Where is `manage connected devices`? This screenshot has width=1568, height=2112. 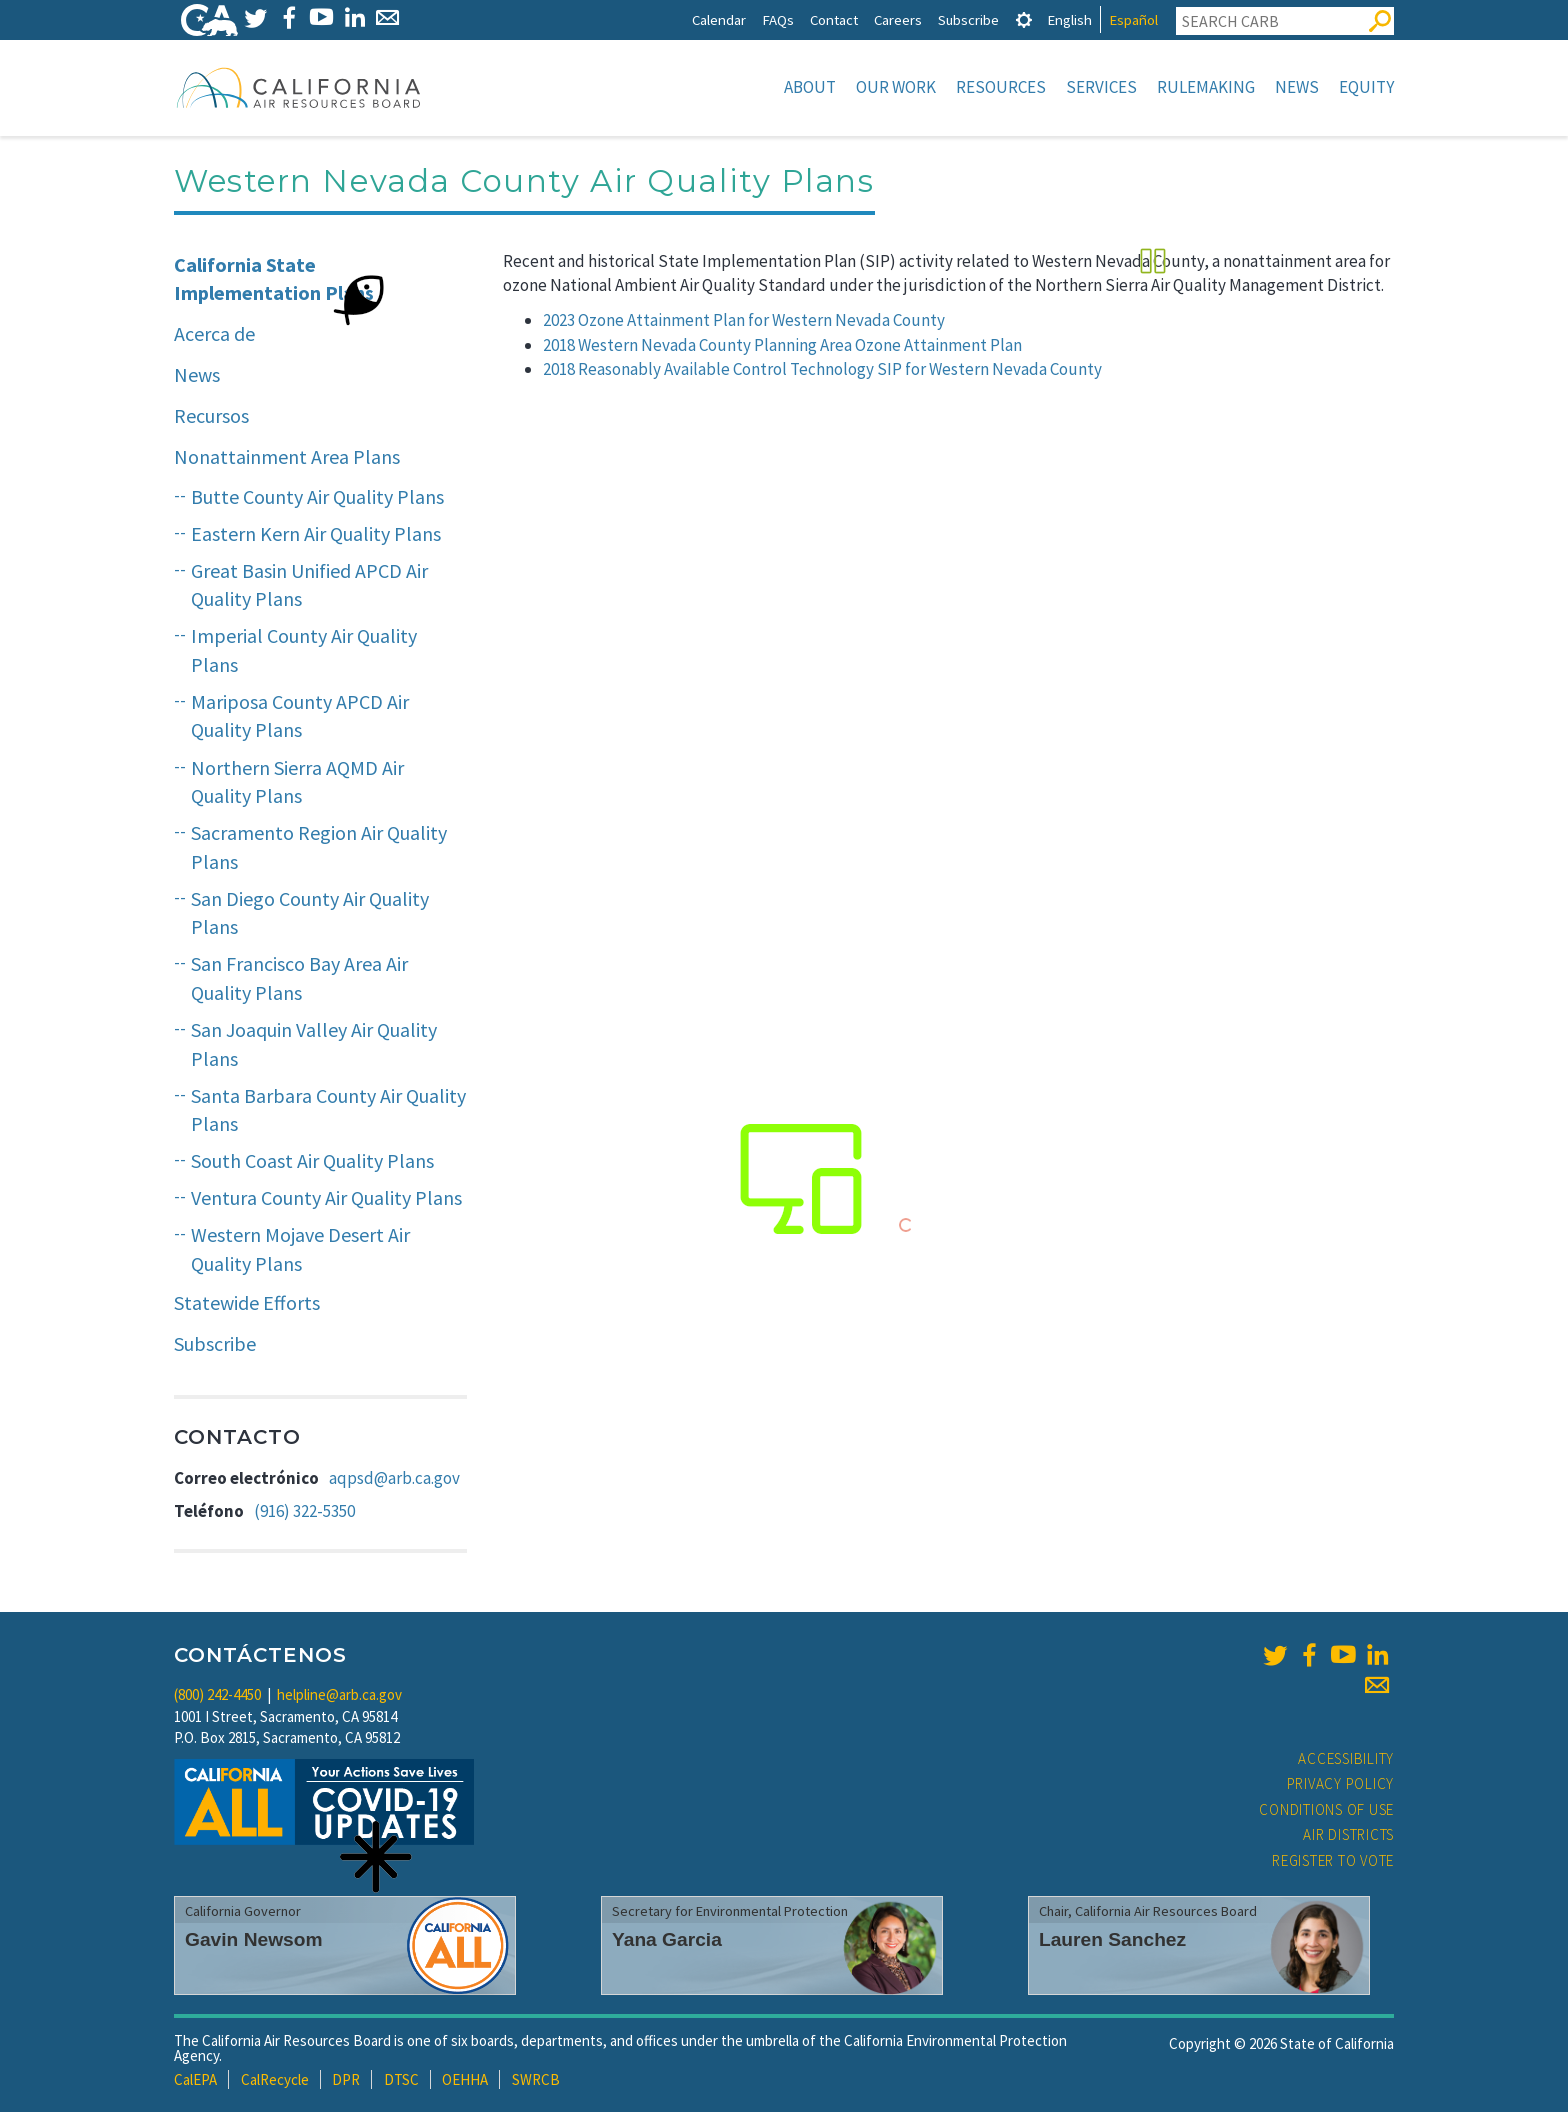
manage connected devices is located at coordinates (801, 1179).